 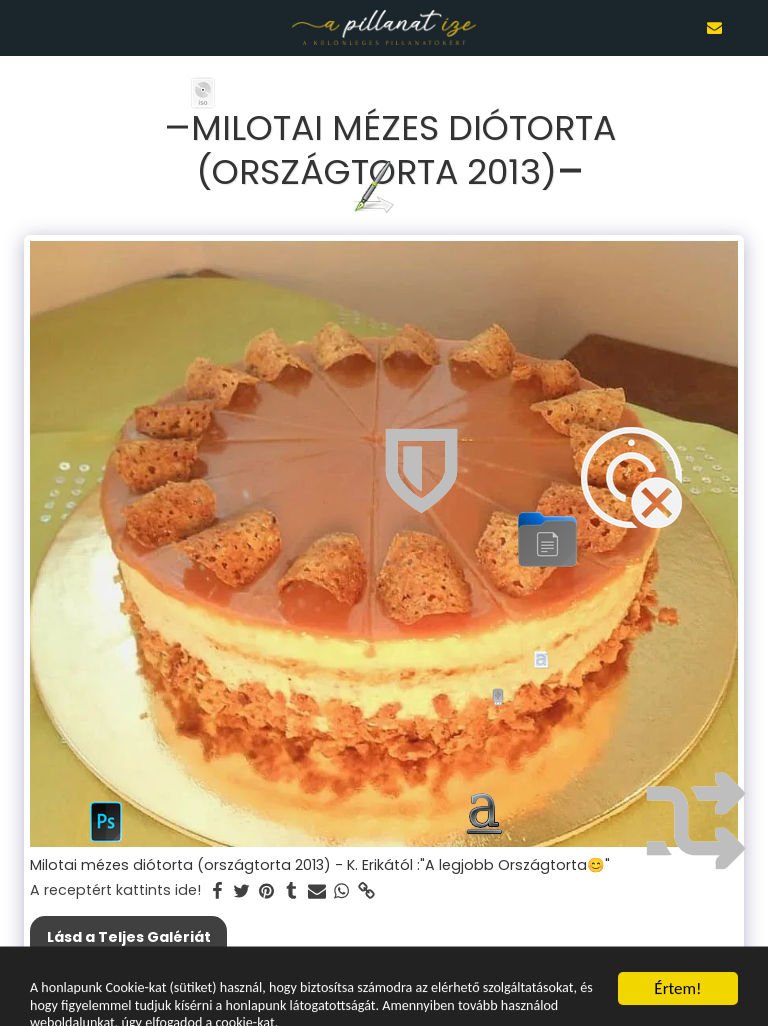 I want to click on open your documents folder, so click(x=547, y=539).